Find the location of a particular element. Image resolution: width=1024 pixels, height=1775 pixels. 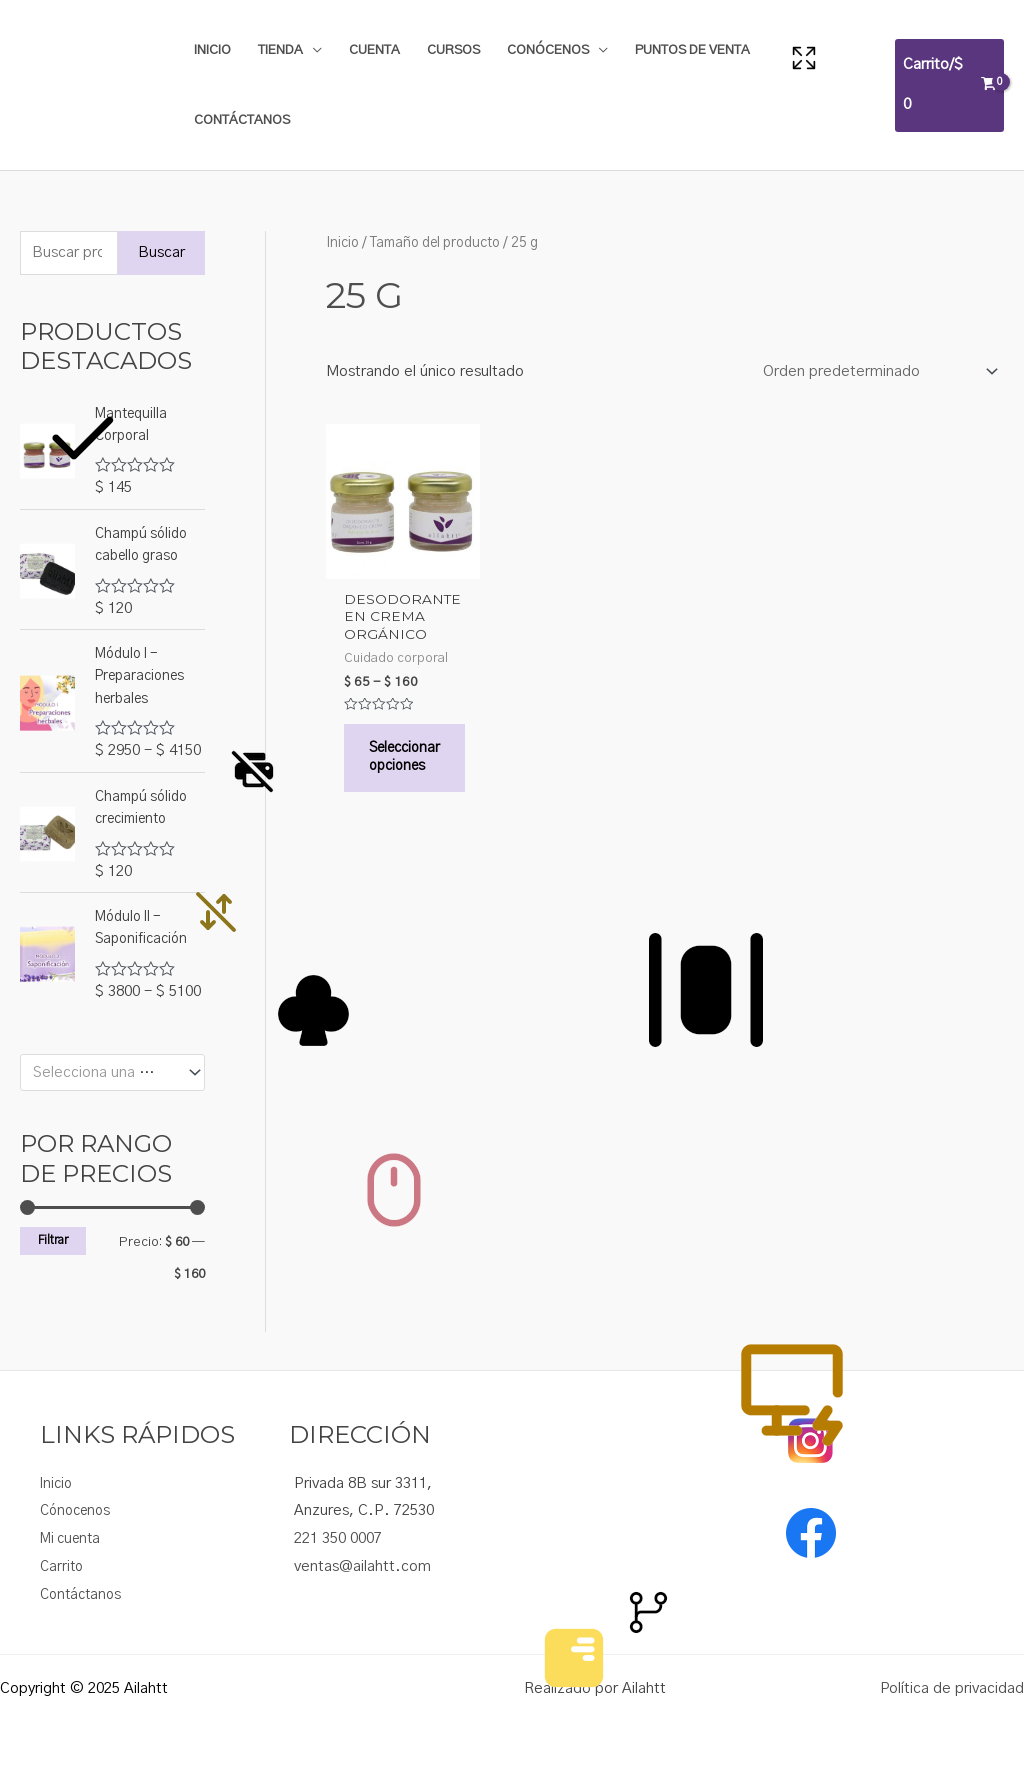

desktop power or energy settings is located at coordinates (792, 1390).